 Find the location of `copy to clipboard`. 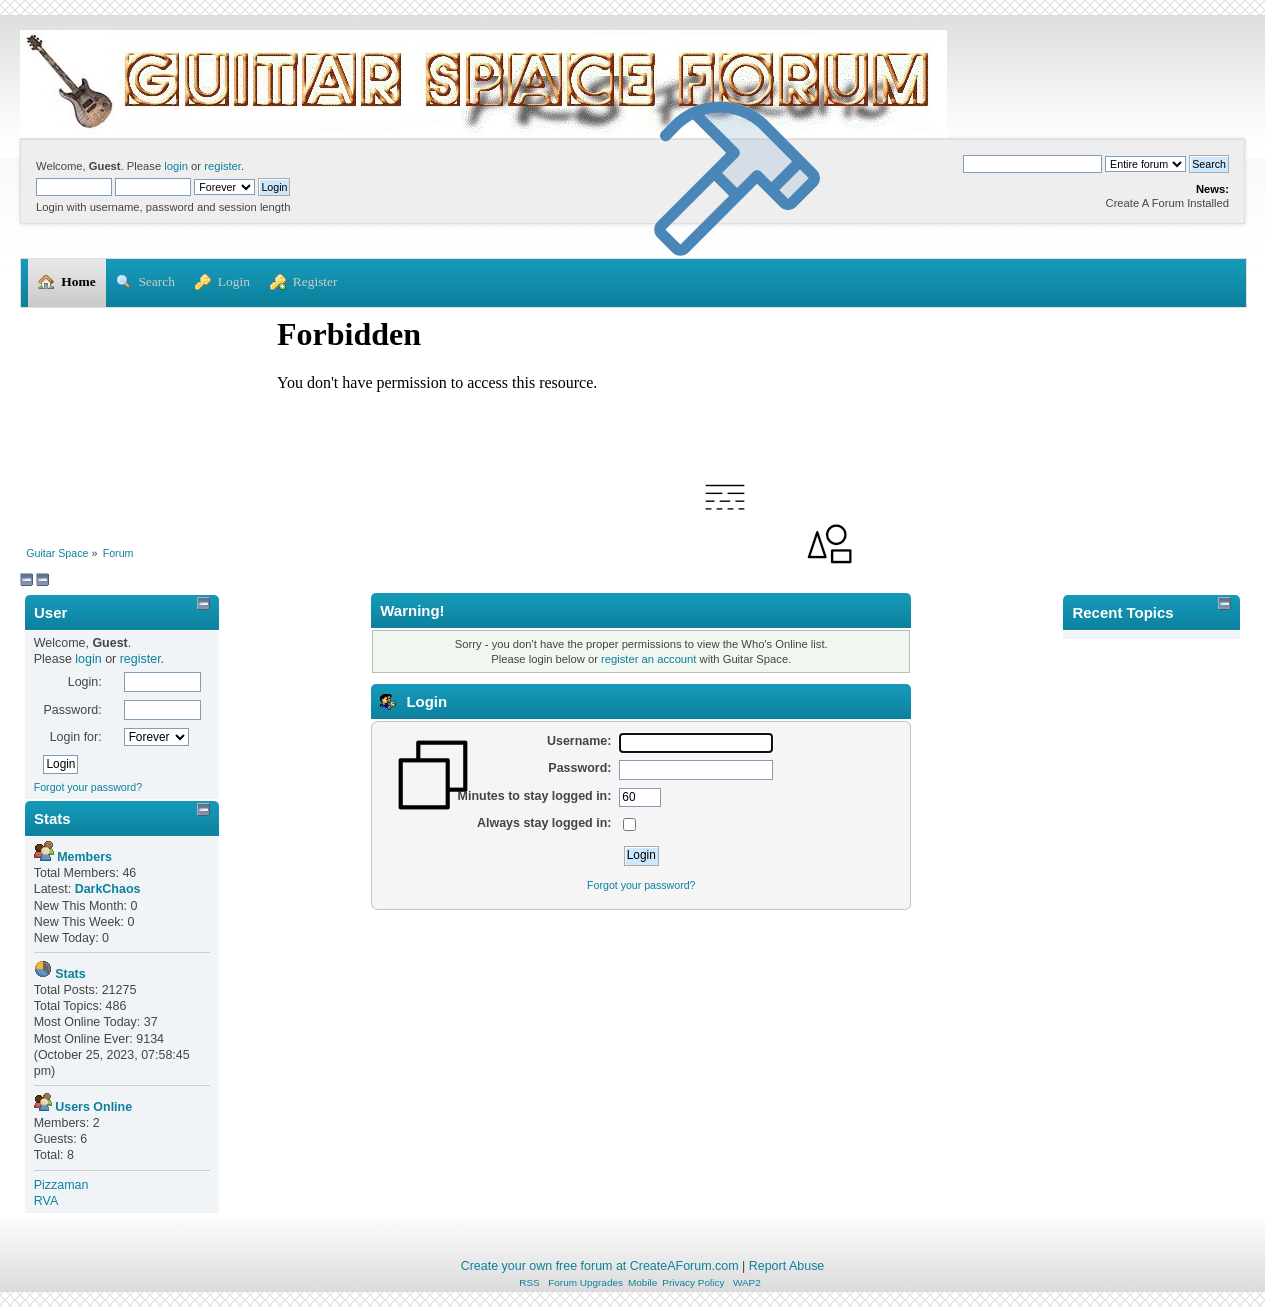

copy to clipboard is located at coordinates (433, 775).